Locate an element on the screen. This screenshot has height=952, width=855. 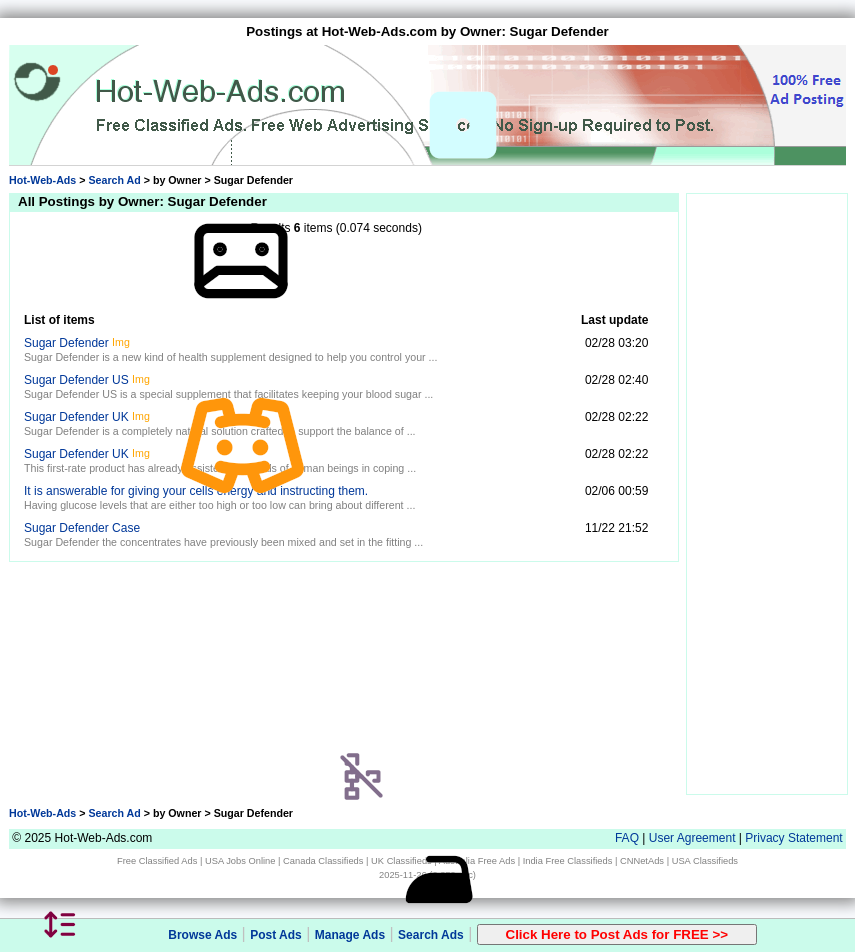
adjust line spacing in text is located at coordinates (60, 924).